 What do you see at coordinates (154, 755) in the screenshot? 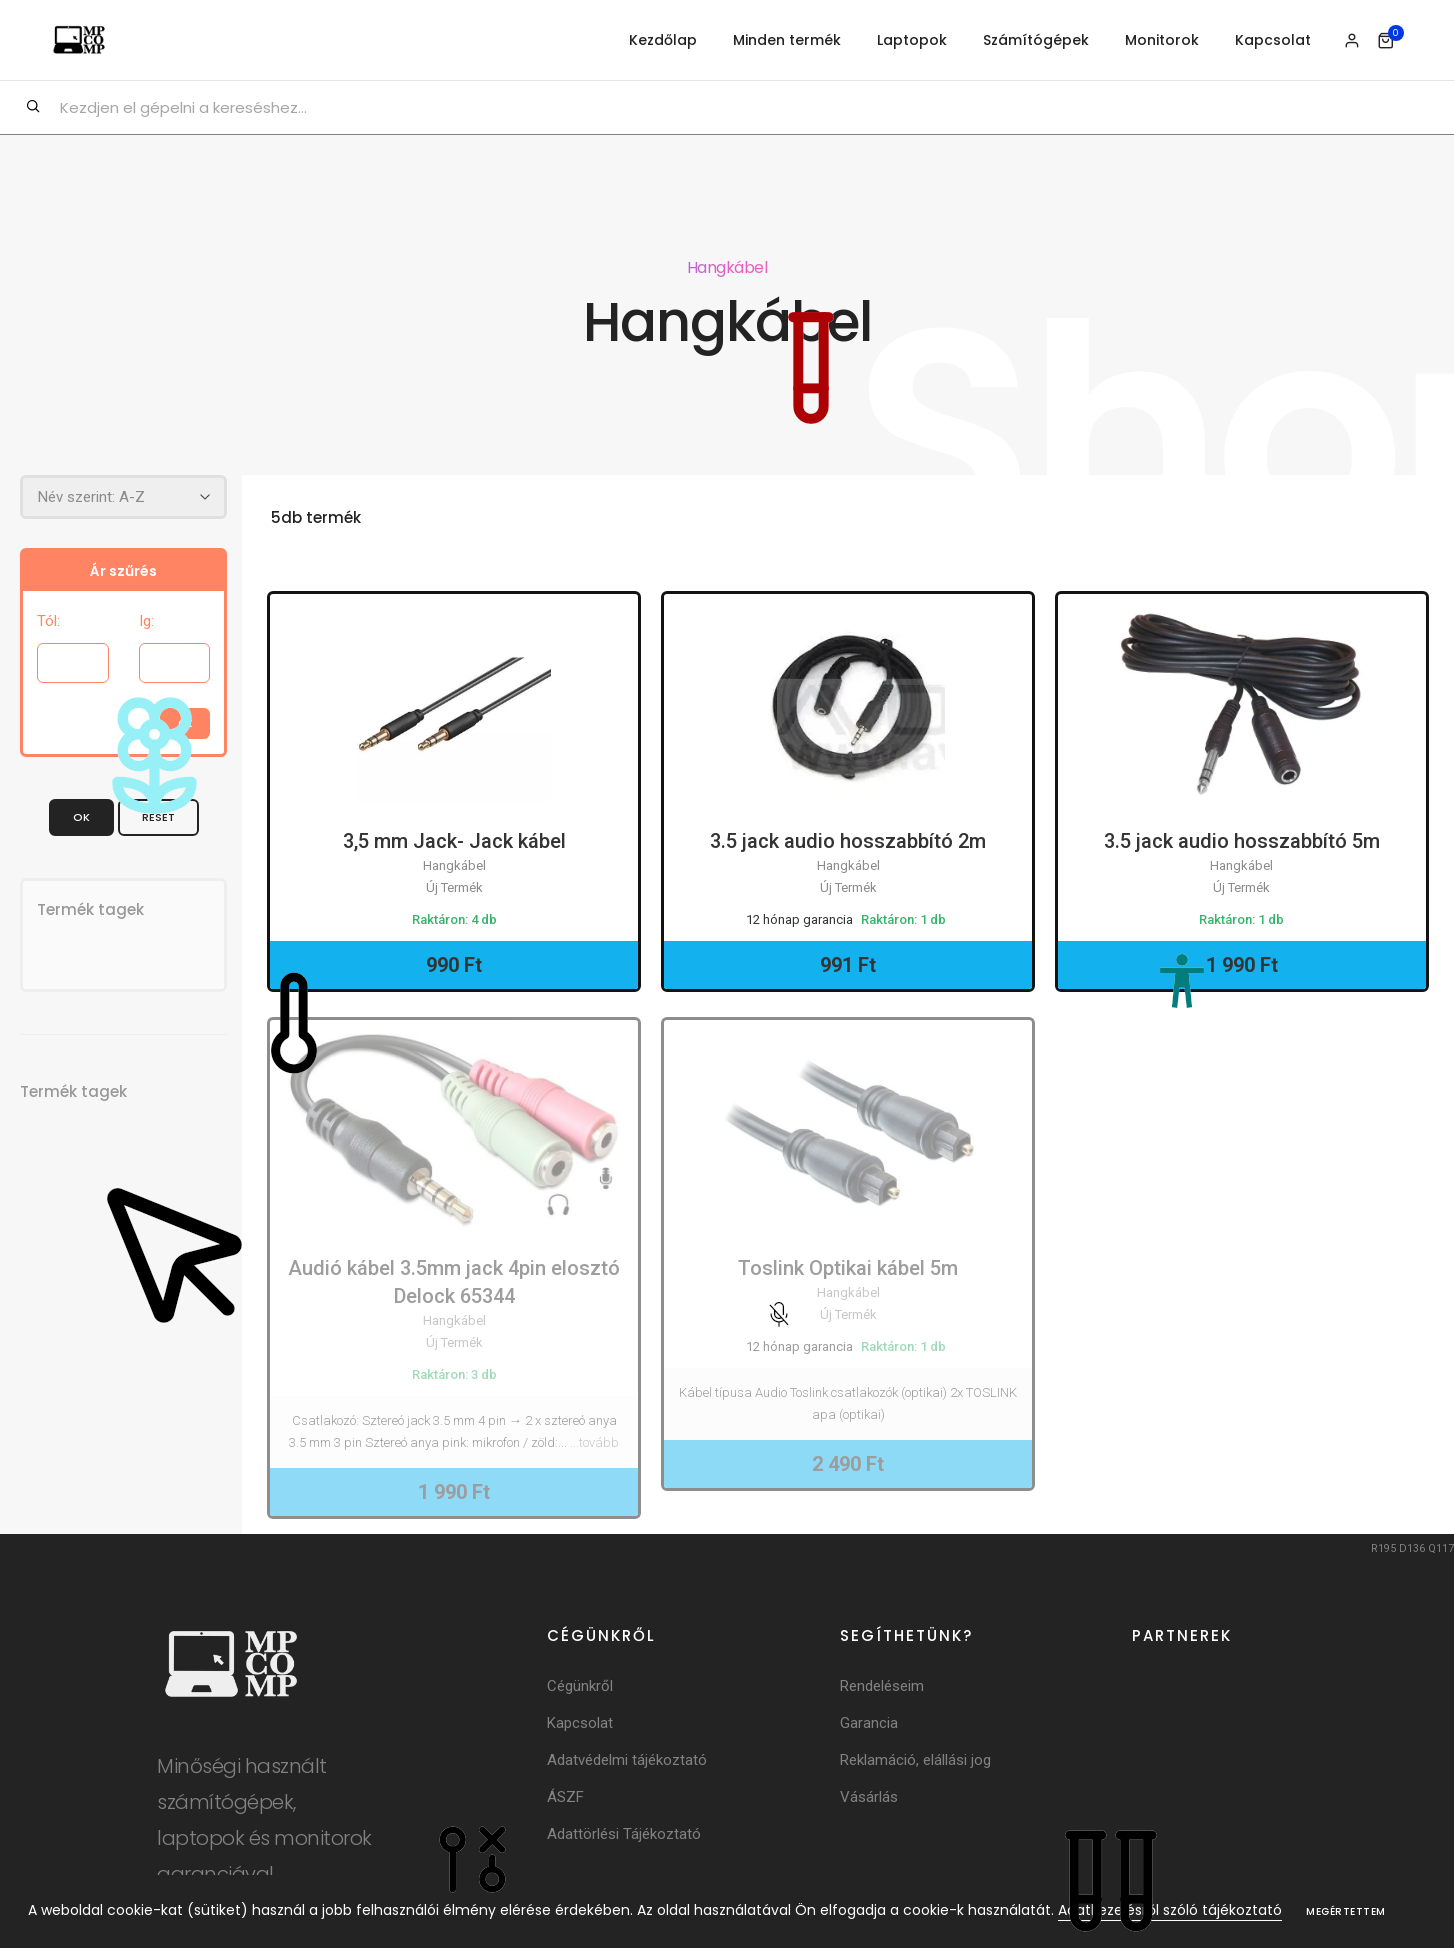
I see `access garden or plant care features` at bounding box center [154, 755].